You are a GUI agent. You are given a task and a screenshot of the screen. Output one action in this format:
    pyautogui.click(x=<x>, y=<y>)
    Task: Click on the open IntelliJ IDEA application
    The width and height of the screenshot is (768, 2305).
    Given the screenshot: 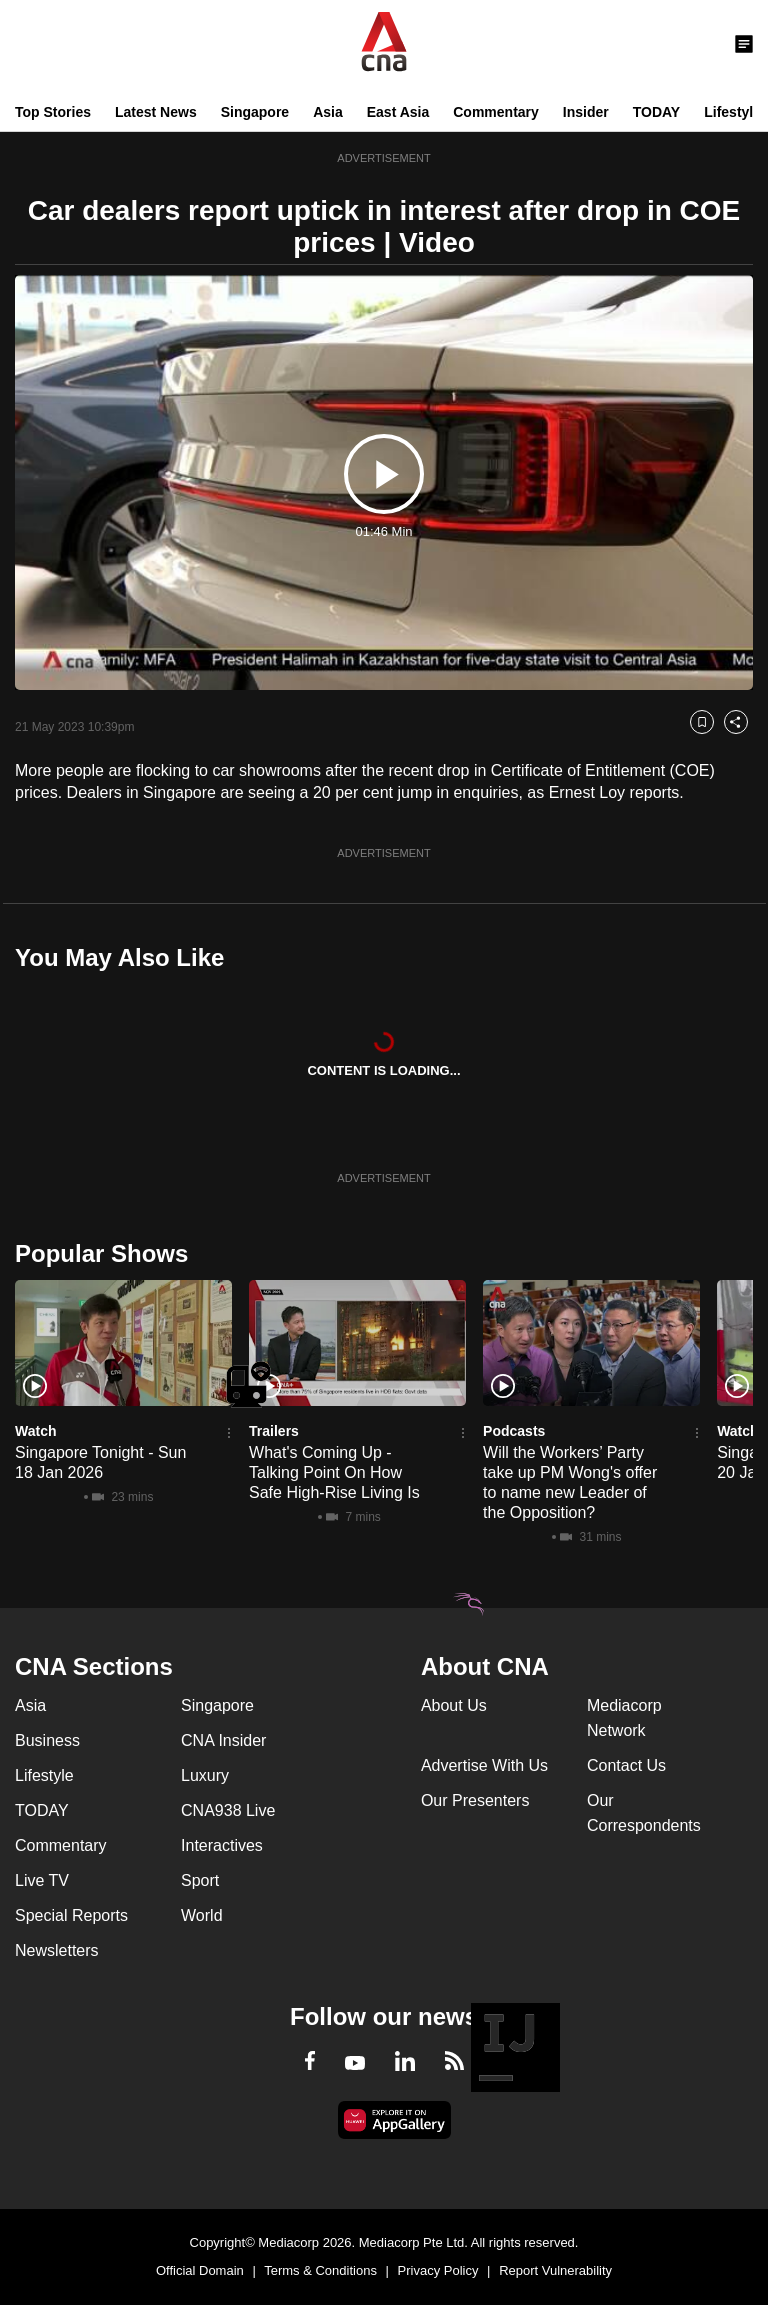 What is the action you would take?
    pyautogui.click(x=515, y=2047)
    